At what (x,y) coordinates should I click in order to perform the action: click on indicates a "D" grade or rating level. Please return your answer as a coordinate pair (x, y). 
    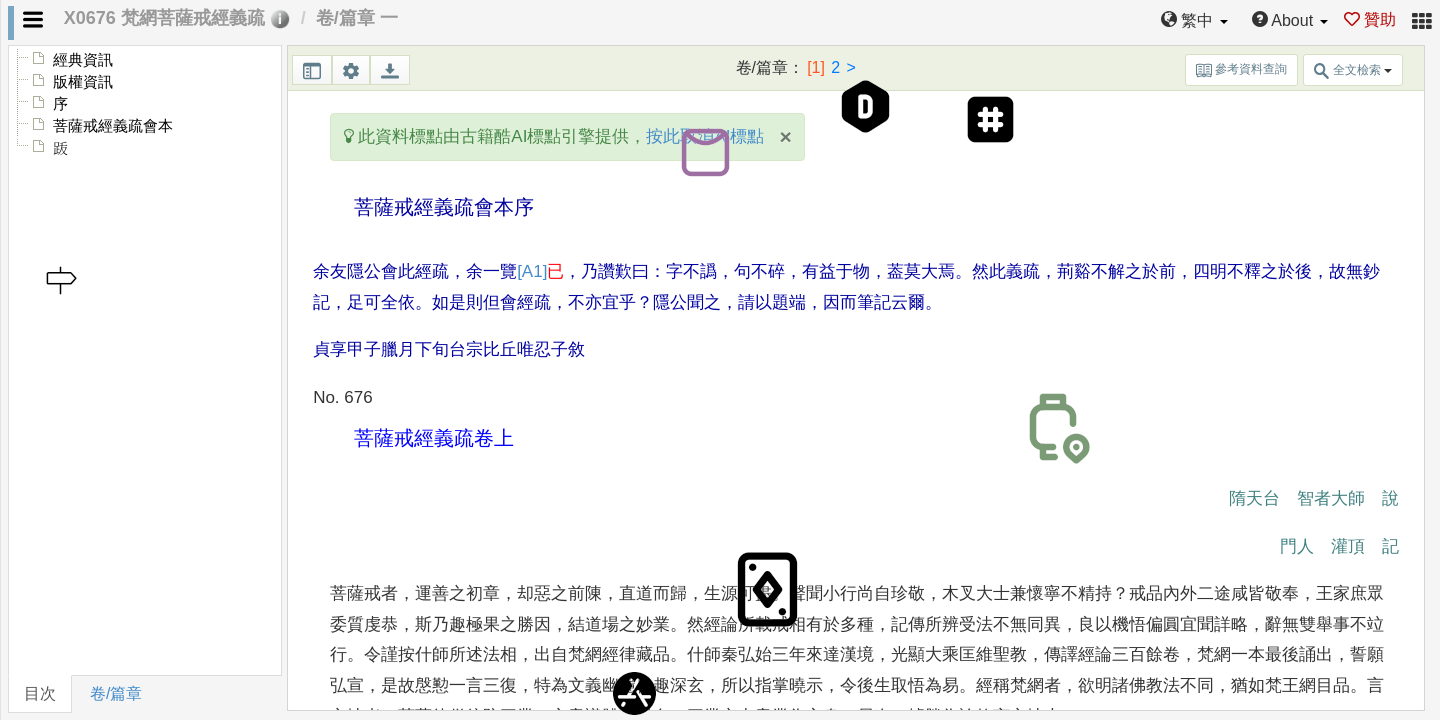
    Looking at the image, I should click on (865, 106).